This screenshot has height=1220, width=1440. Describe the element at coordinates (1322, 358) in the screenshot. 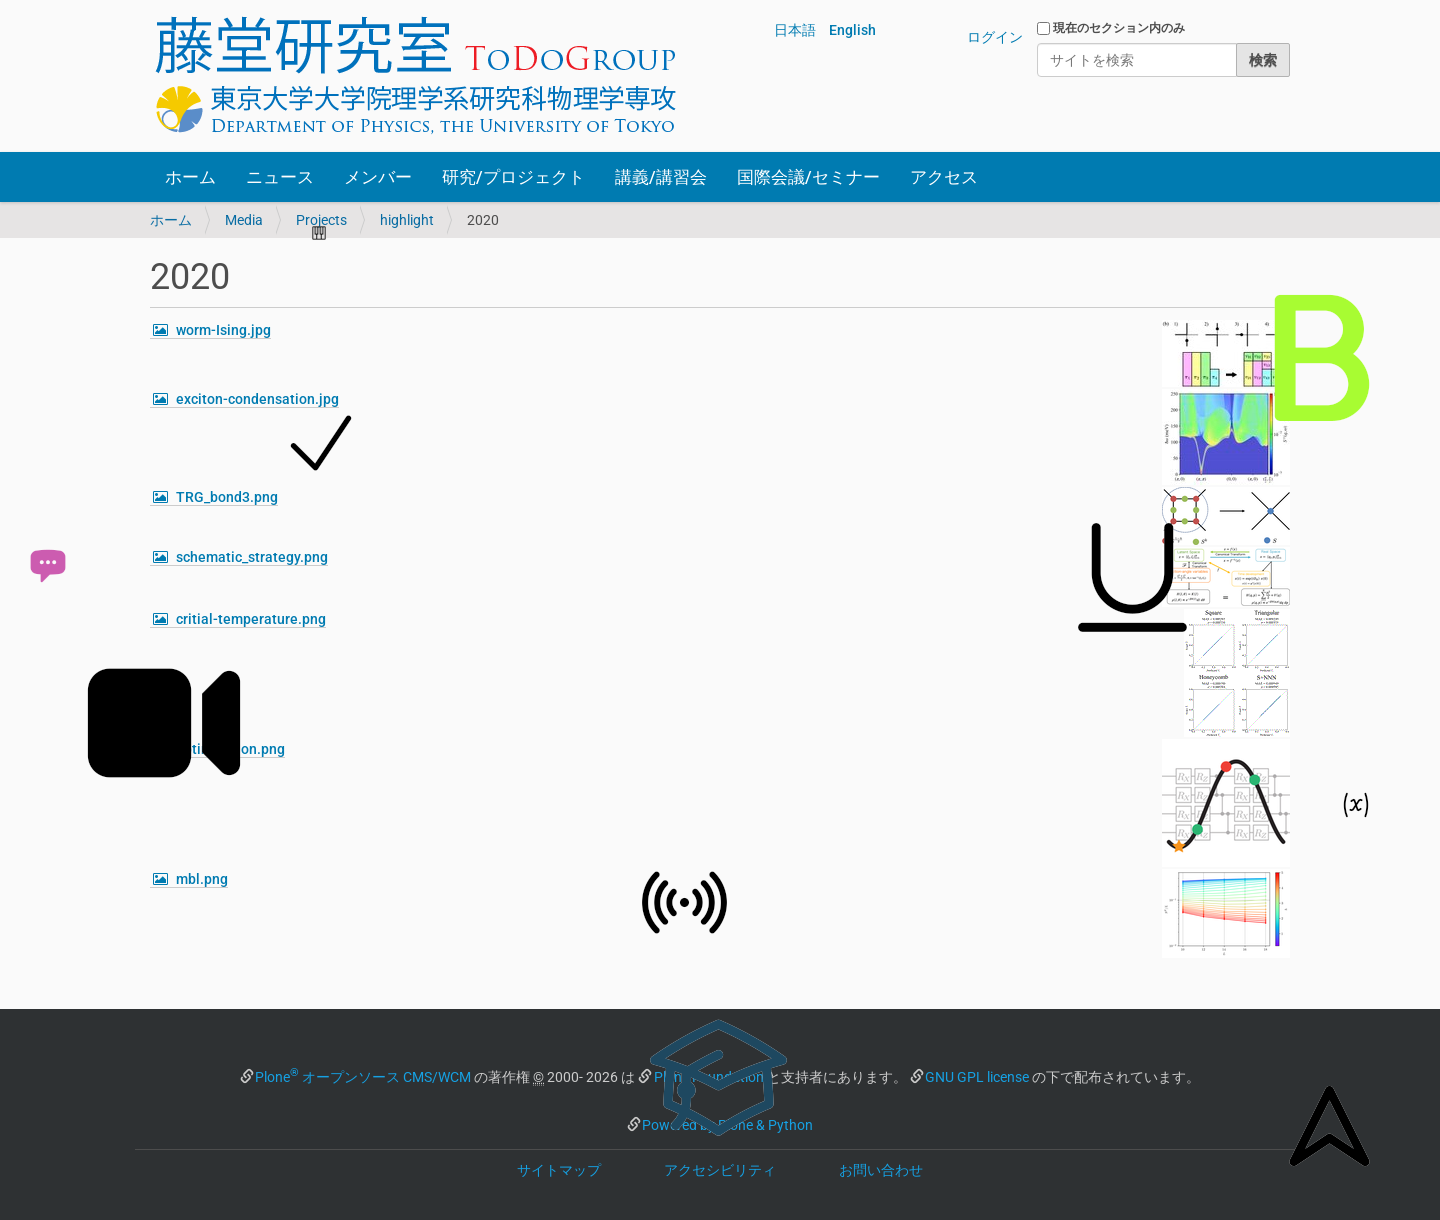

I see `apply bold formatting to selected text` at that location.